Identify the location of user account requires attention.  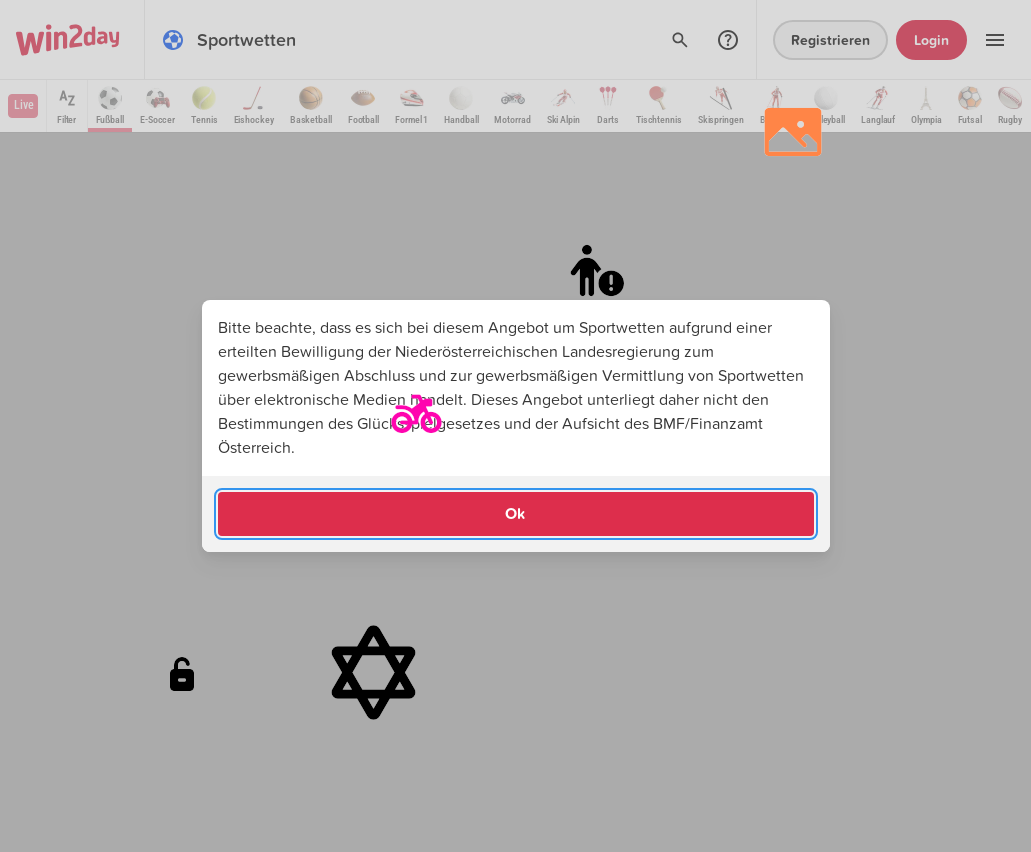
(595, 270).